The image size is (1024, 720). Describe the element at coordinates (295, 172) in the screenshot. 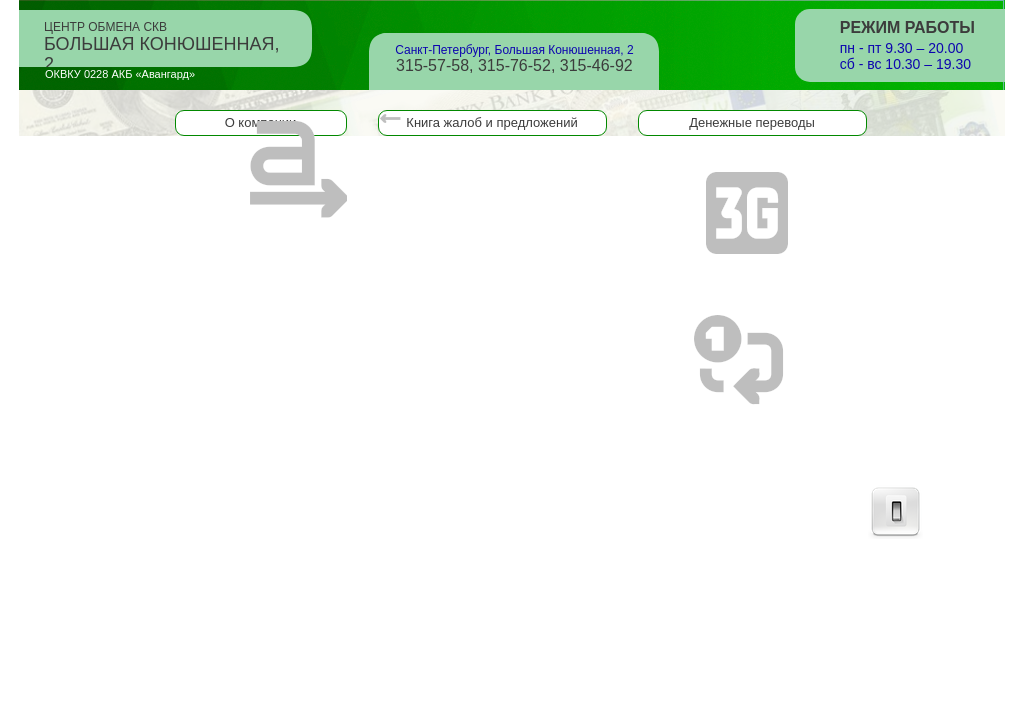

I see `set text direction to left-to-right` at that location.